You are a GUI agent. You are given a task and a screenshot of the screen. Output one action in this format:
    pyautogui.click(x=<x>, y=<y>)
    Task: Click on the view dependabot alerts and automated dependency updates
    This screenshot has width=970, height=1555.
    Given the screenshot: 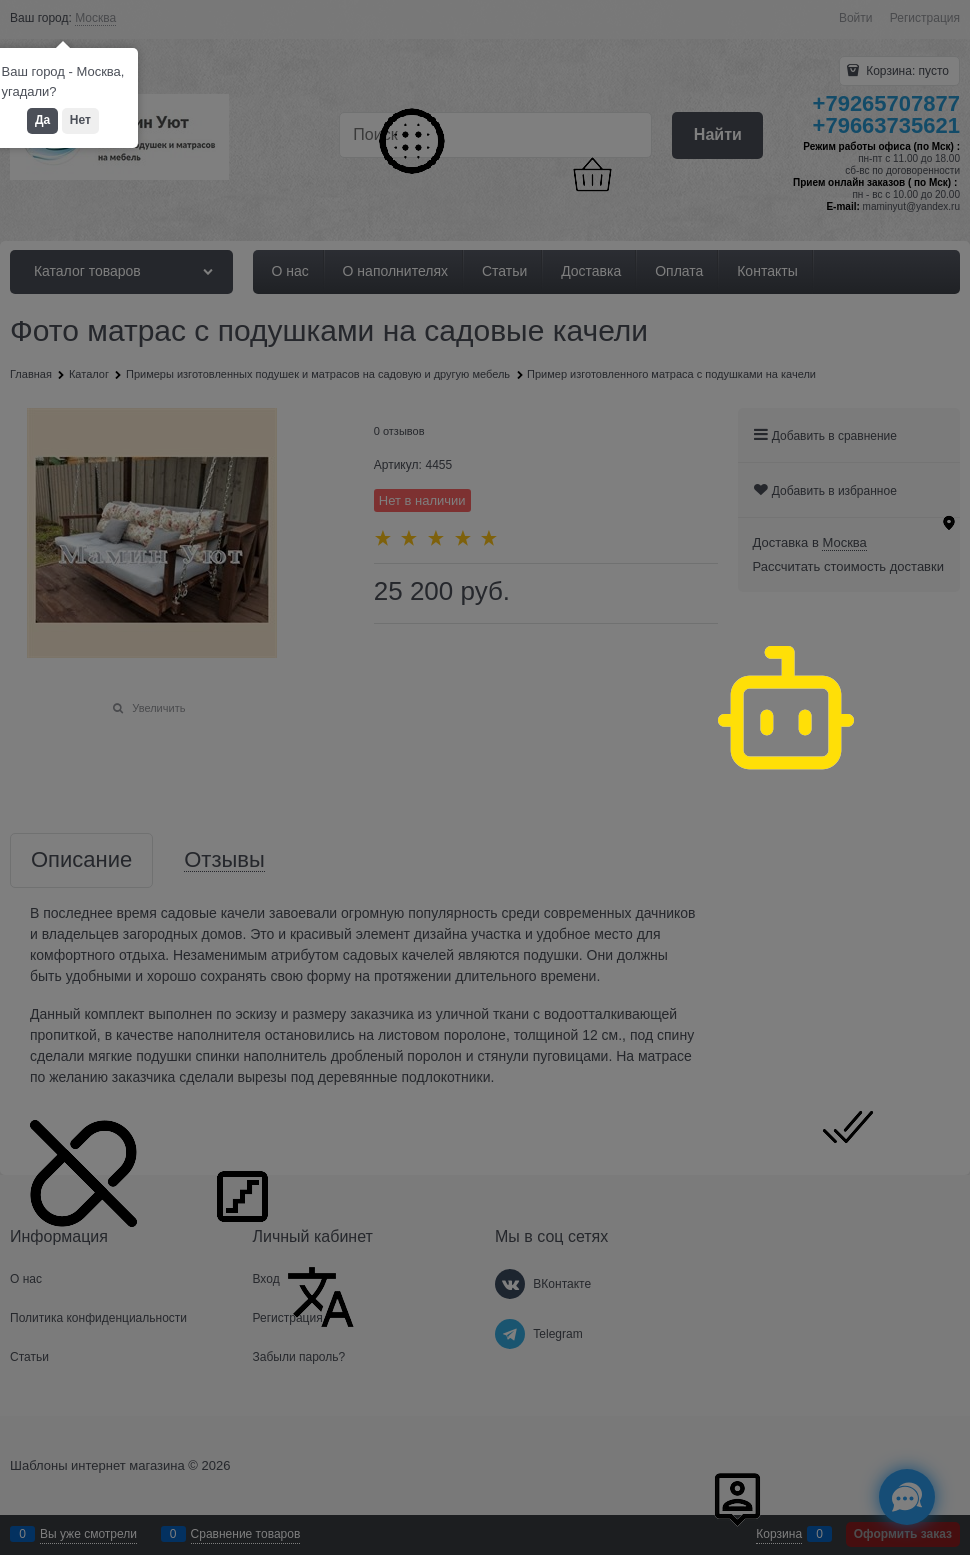 What is the action you would take?
    pyautogui.click(x=786, y=714)
    